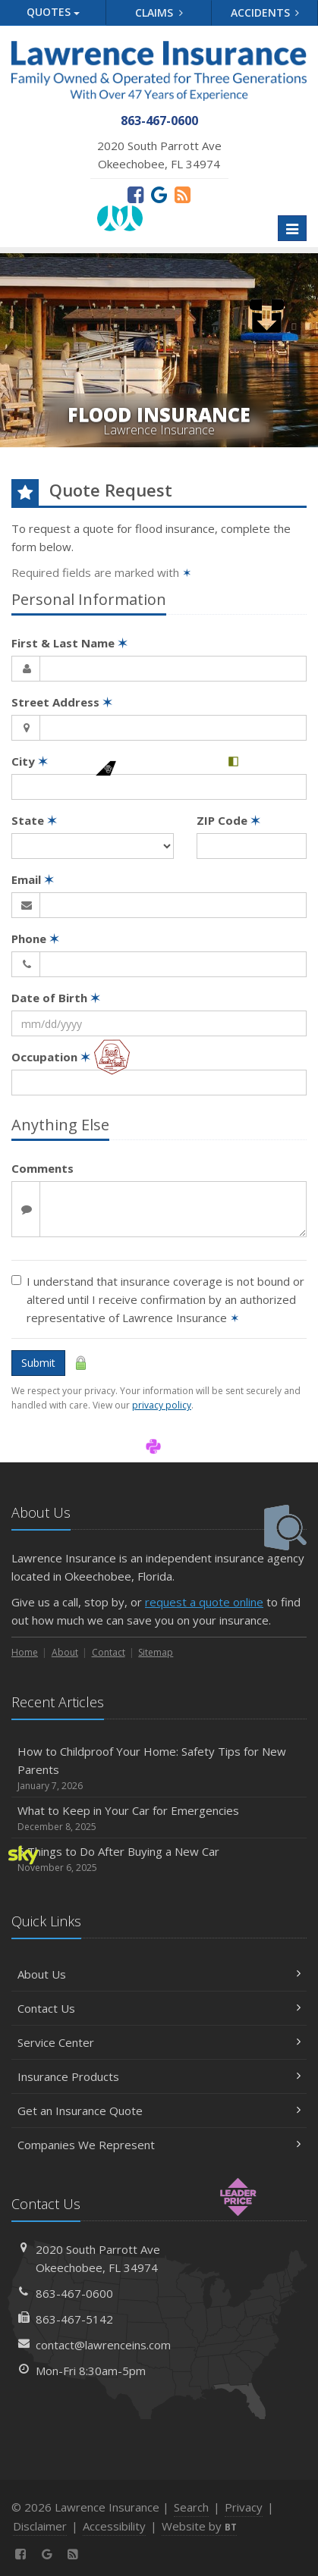  Describe the element at coordinates (233, 761) in the screenshot. I see `switch to column layout view` at that location.